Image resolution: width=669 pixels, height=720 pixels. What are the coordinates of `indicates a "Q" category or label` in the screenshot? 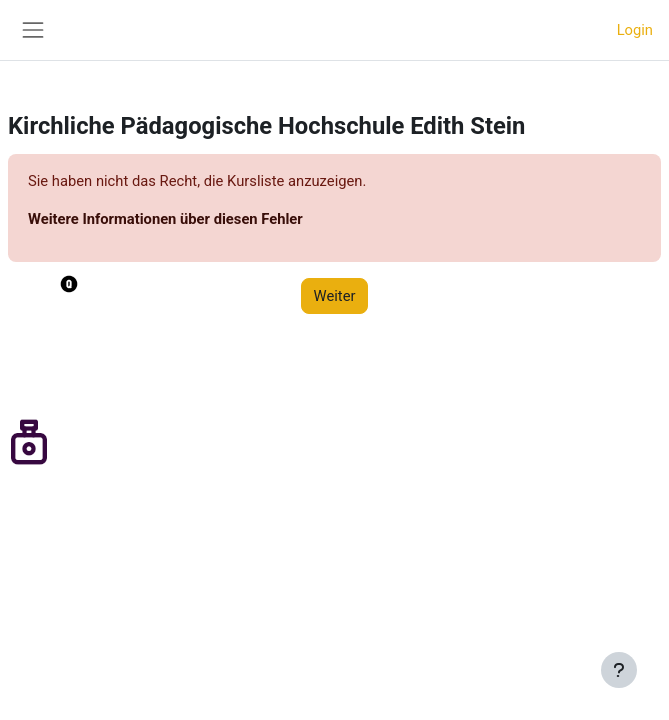 It's located at (69, 284).